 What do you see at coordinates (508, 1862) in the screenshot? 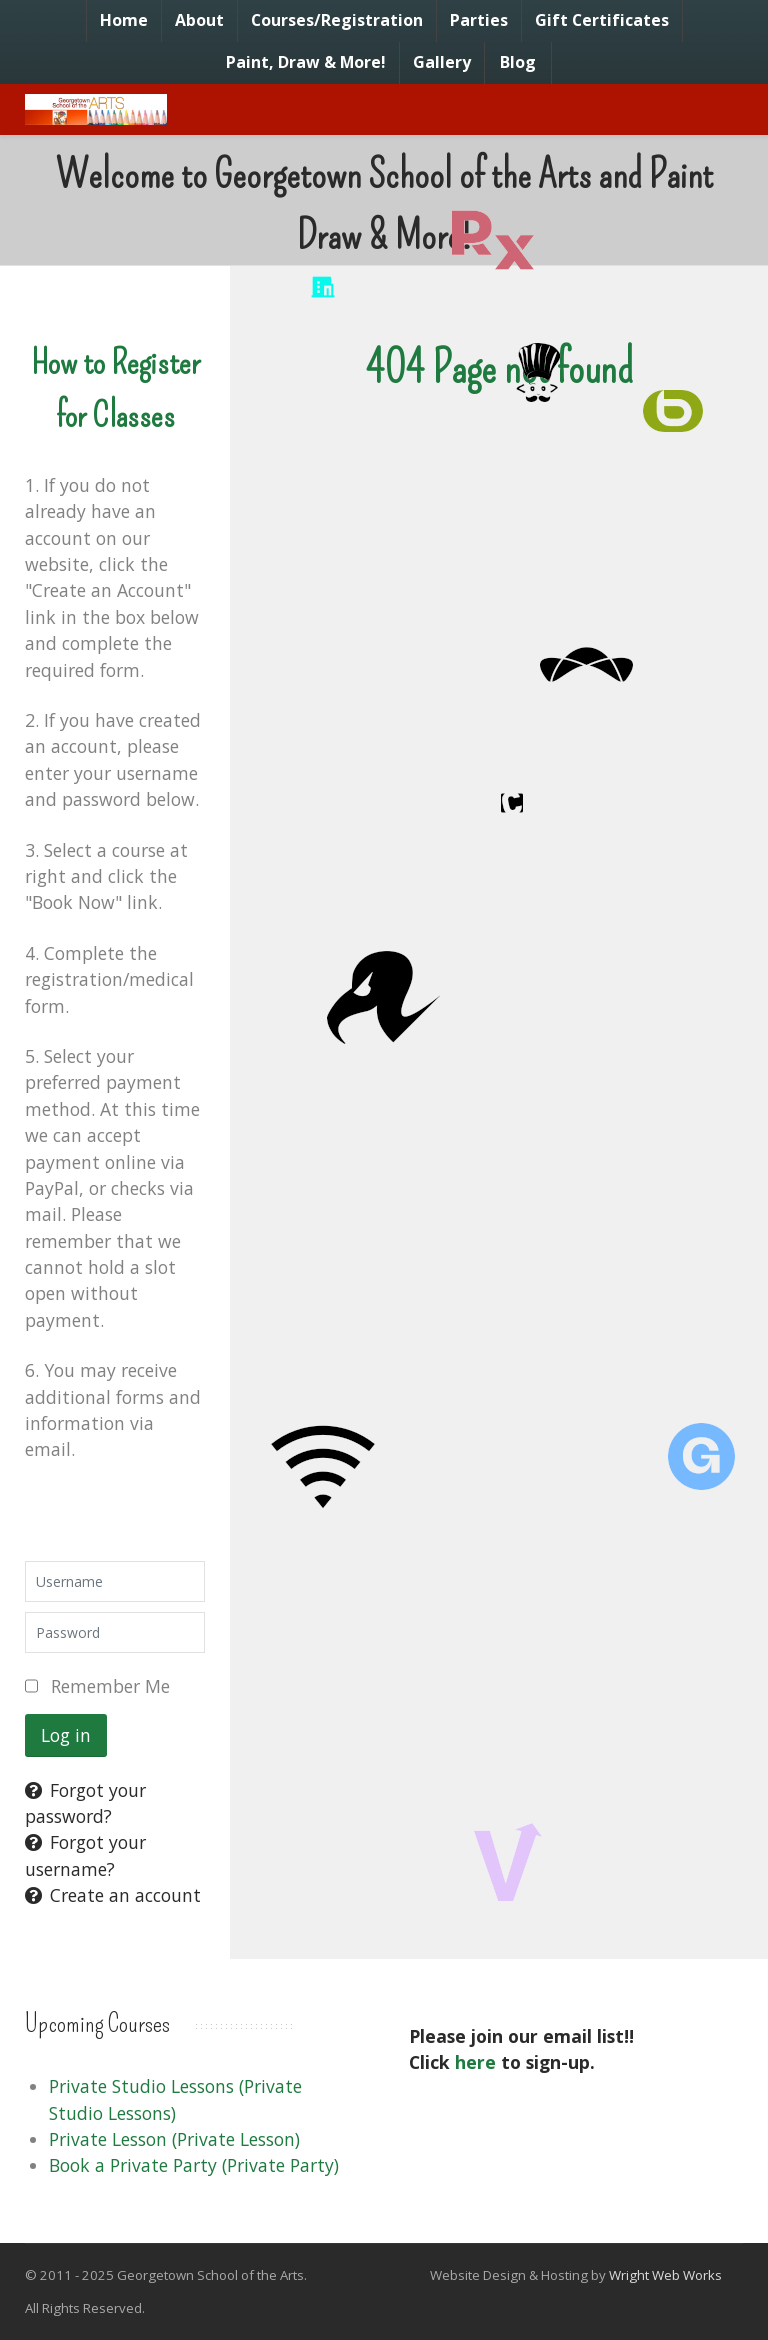
I see `visit the Vector Logo Zone website` at bounding box center [508, 1862].